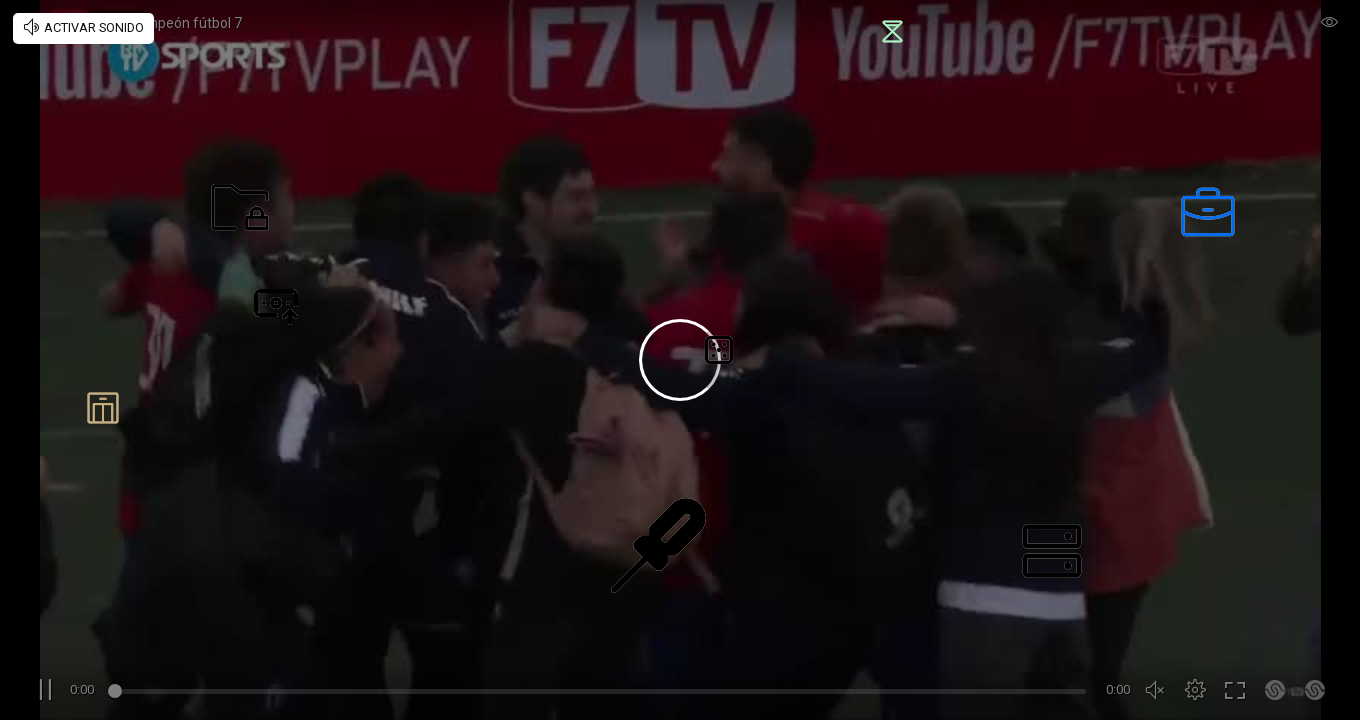  I want to click on roll dice or generate random number, so click(719, 350).